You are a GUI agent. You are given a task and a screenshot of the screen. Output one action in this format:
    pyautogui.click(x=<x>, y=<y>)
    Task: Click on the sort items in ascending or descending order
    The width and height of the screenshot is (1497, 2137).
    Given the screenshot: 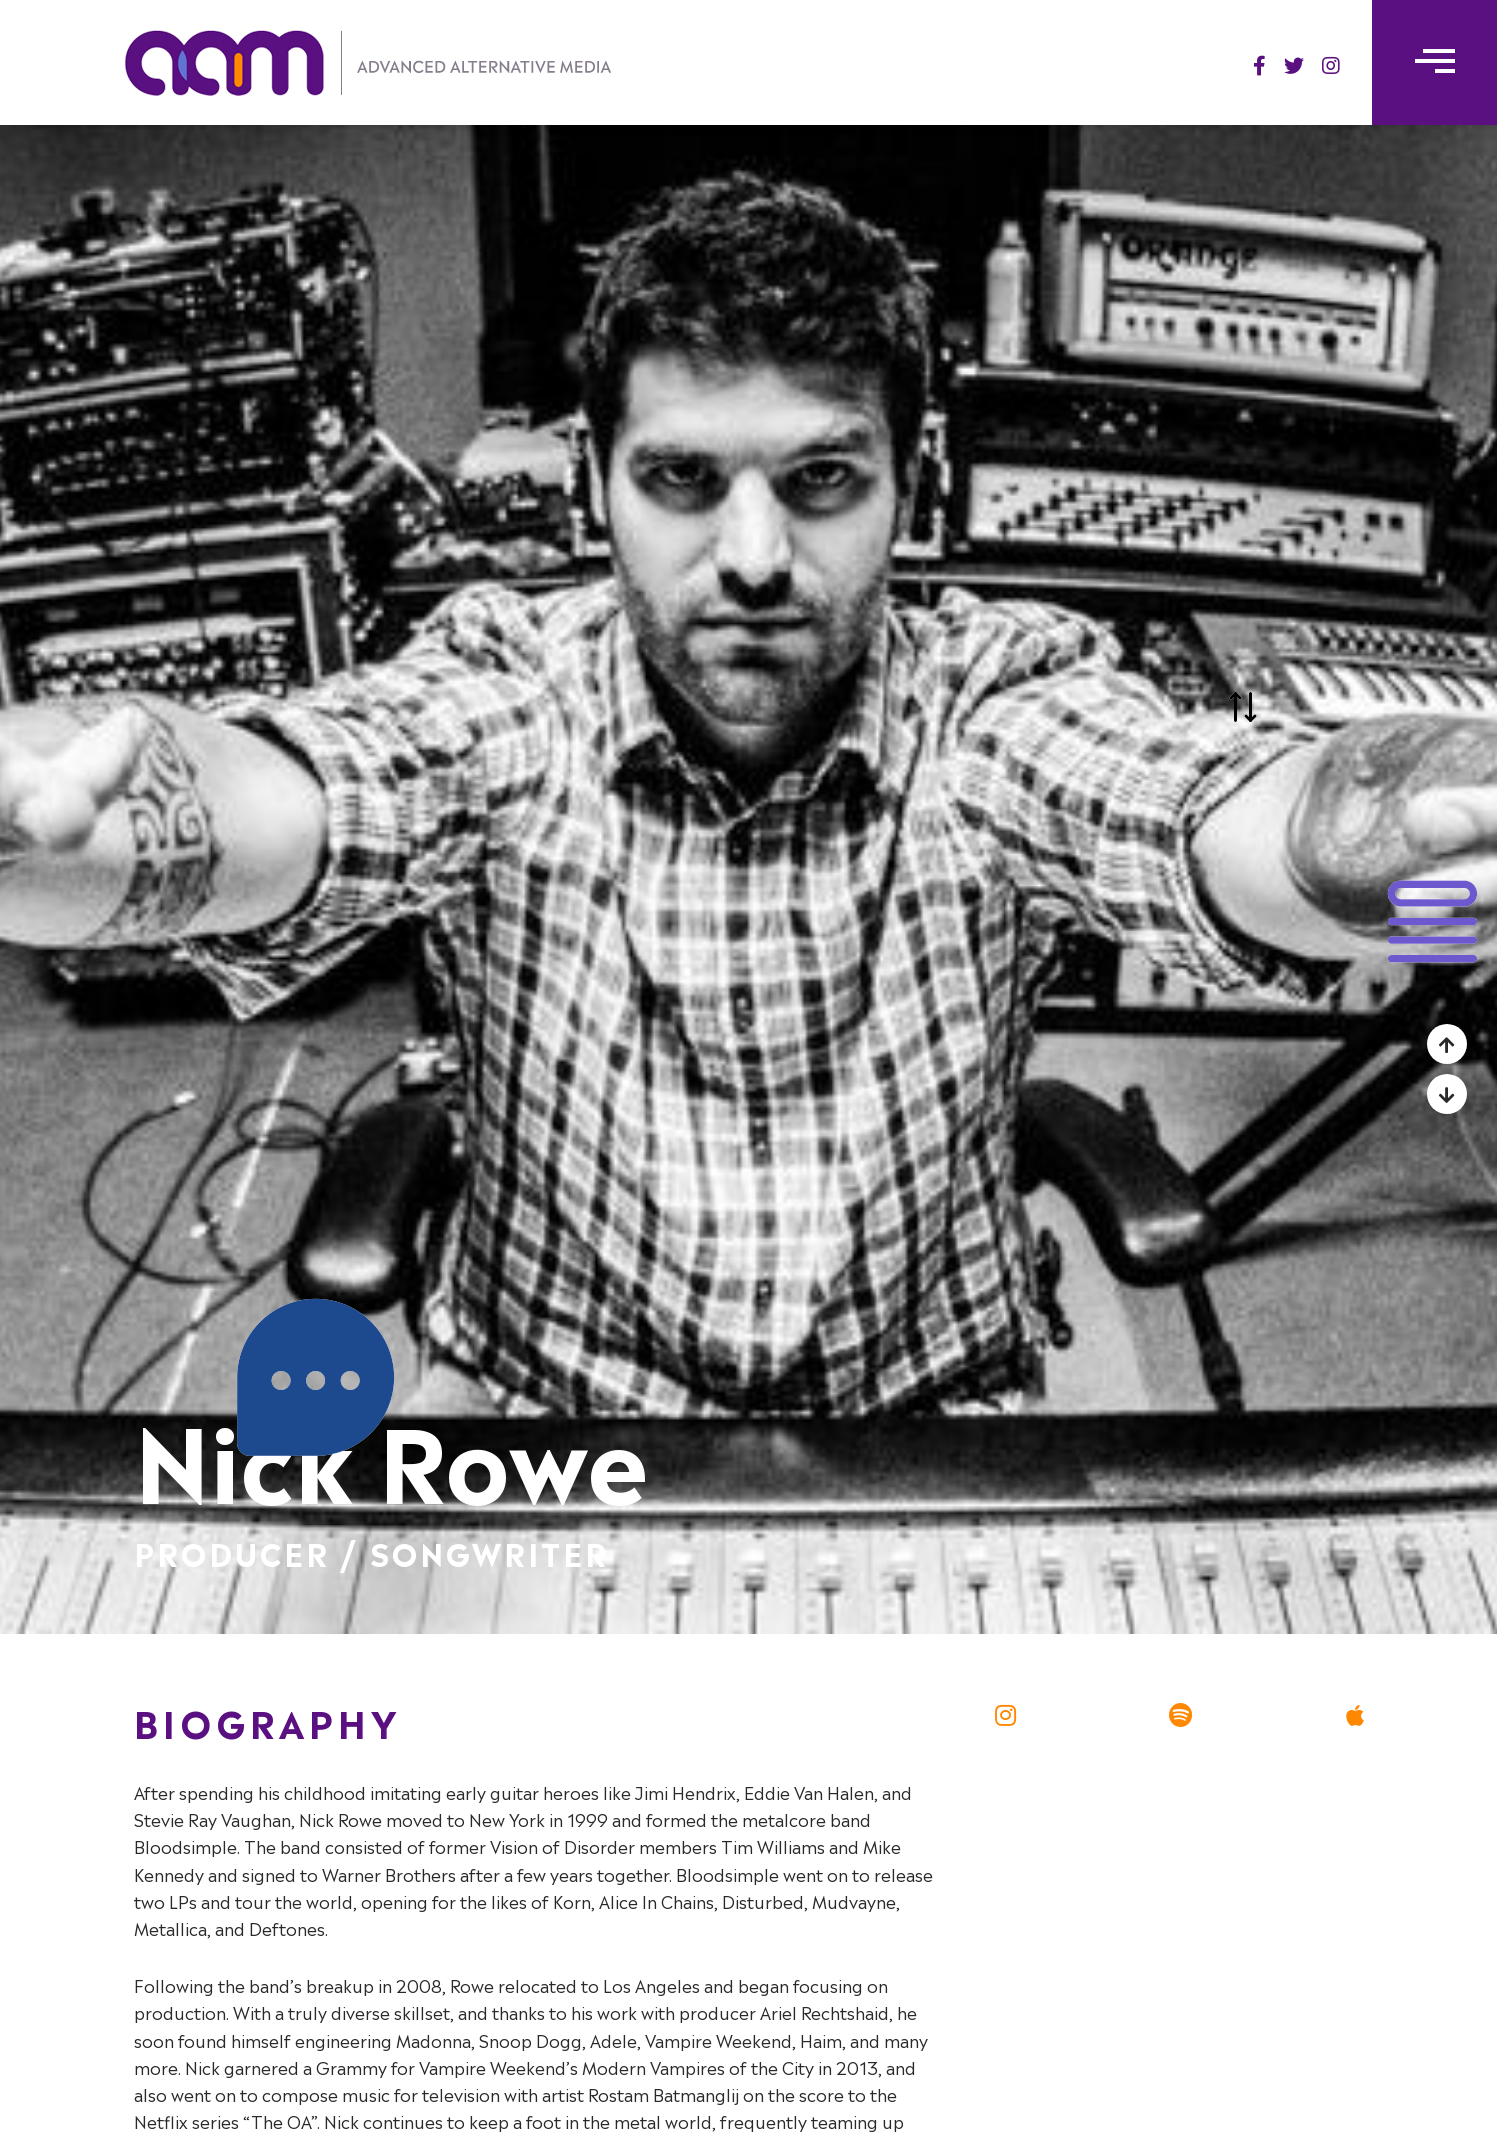 What is the action you would take?
    pyautogui.click(x=1243, y=707)
    